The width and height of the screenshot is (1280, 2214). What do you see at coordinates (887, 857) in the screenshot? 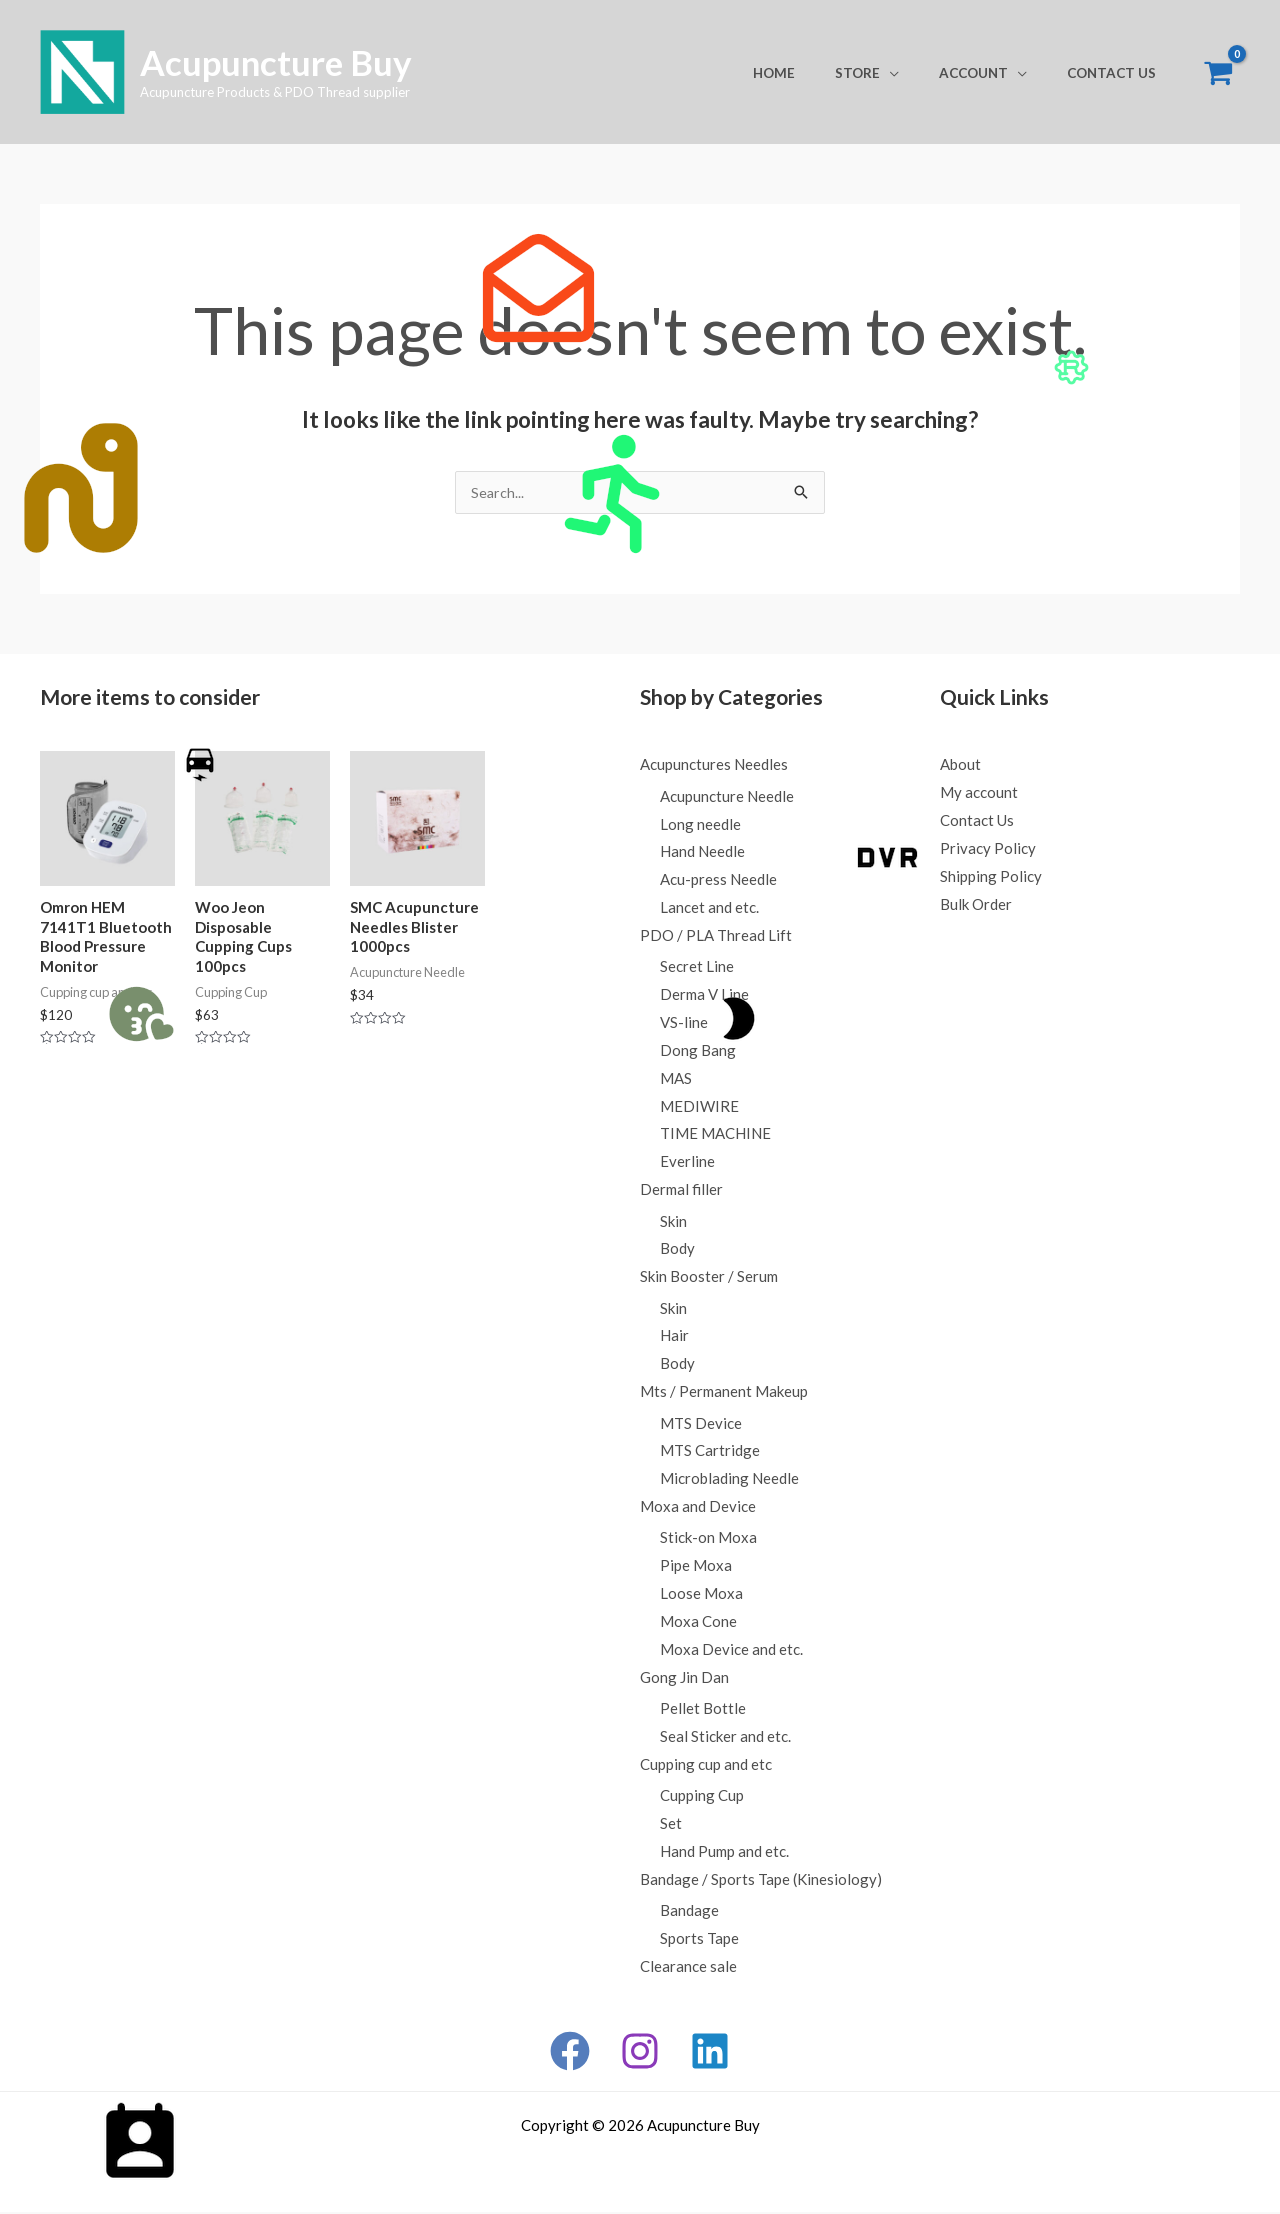
I see `access DVR recordings` at bounding box center [887, 857].